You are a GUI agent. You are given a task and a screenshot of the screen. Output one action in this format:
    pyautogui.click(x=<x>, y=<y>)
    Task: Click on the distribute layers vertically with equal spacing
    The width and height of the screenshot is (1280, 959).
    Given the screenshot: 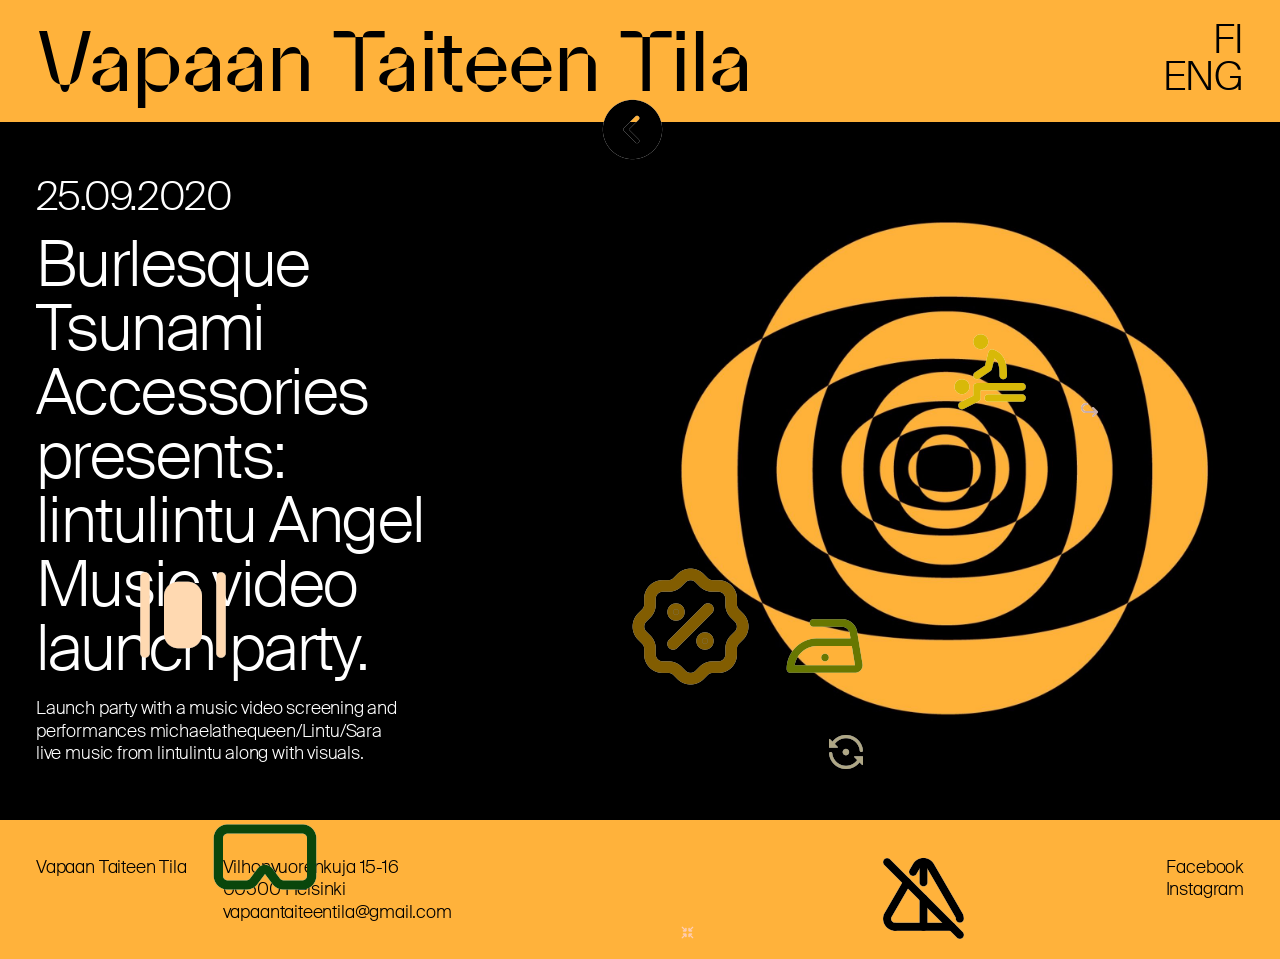 What is the action you would take?
    pyautogui.click(x=183, y=615)
    